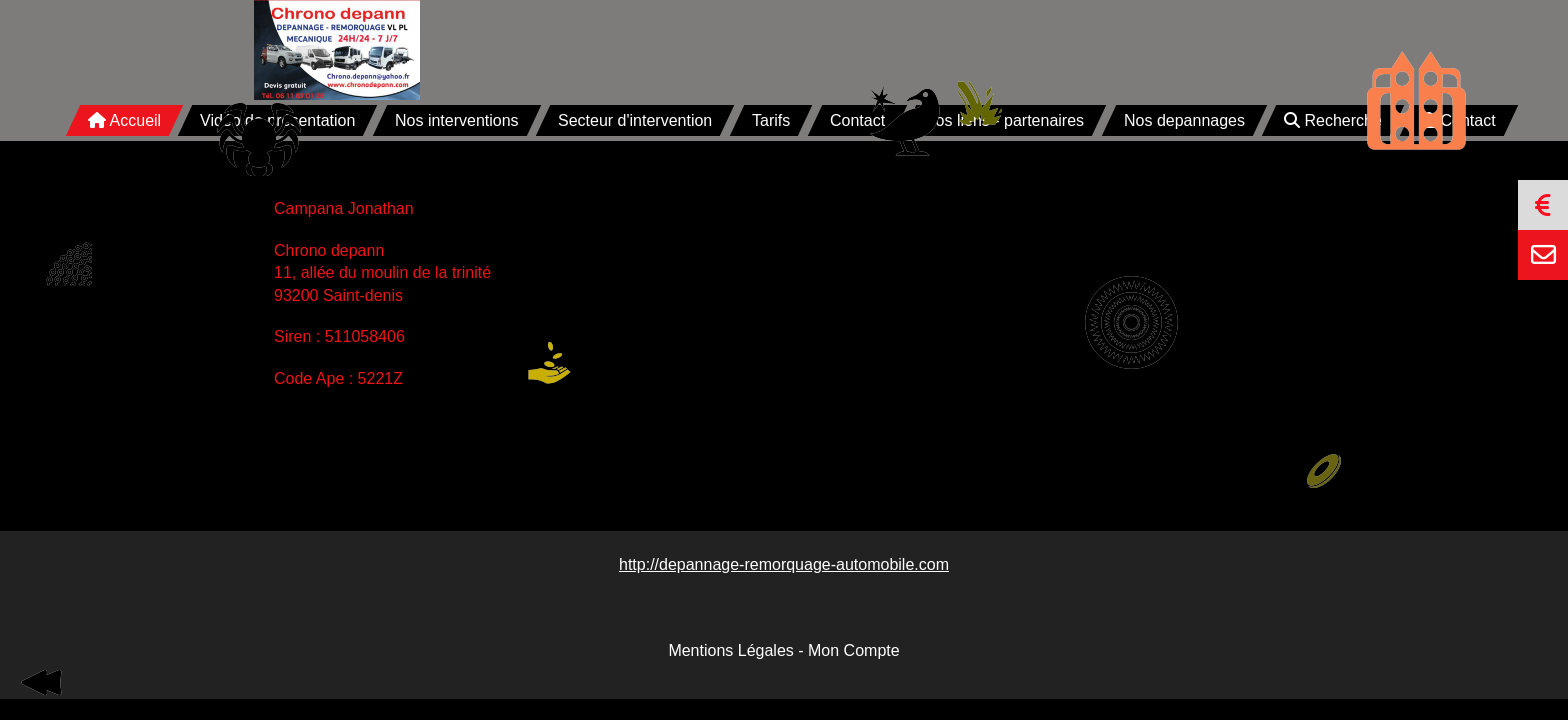 This screenshot has width=1568, height=720. Describe the element at coordinates (1324, 471) in the screenshot. I see `play a frisbee or disc golf game` at that location.